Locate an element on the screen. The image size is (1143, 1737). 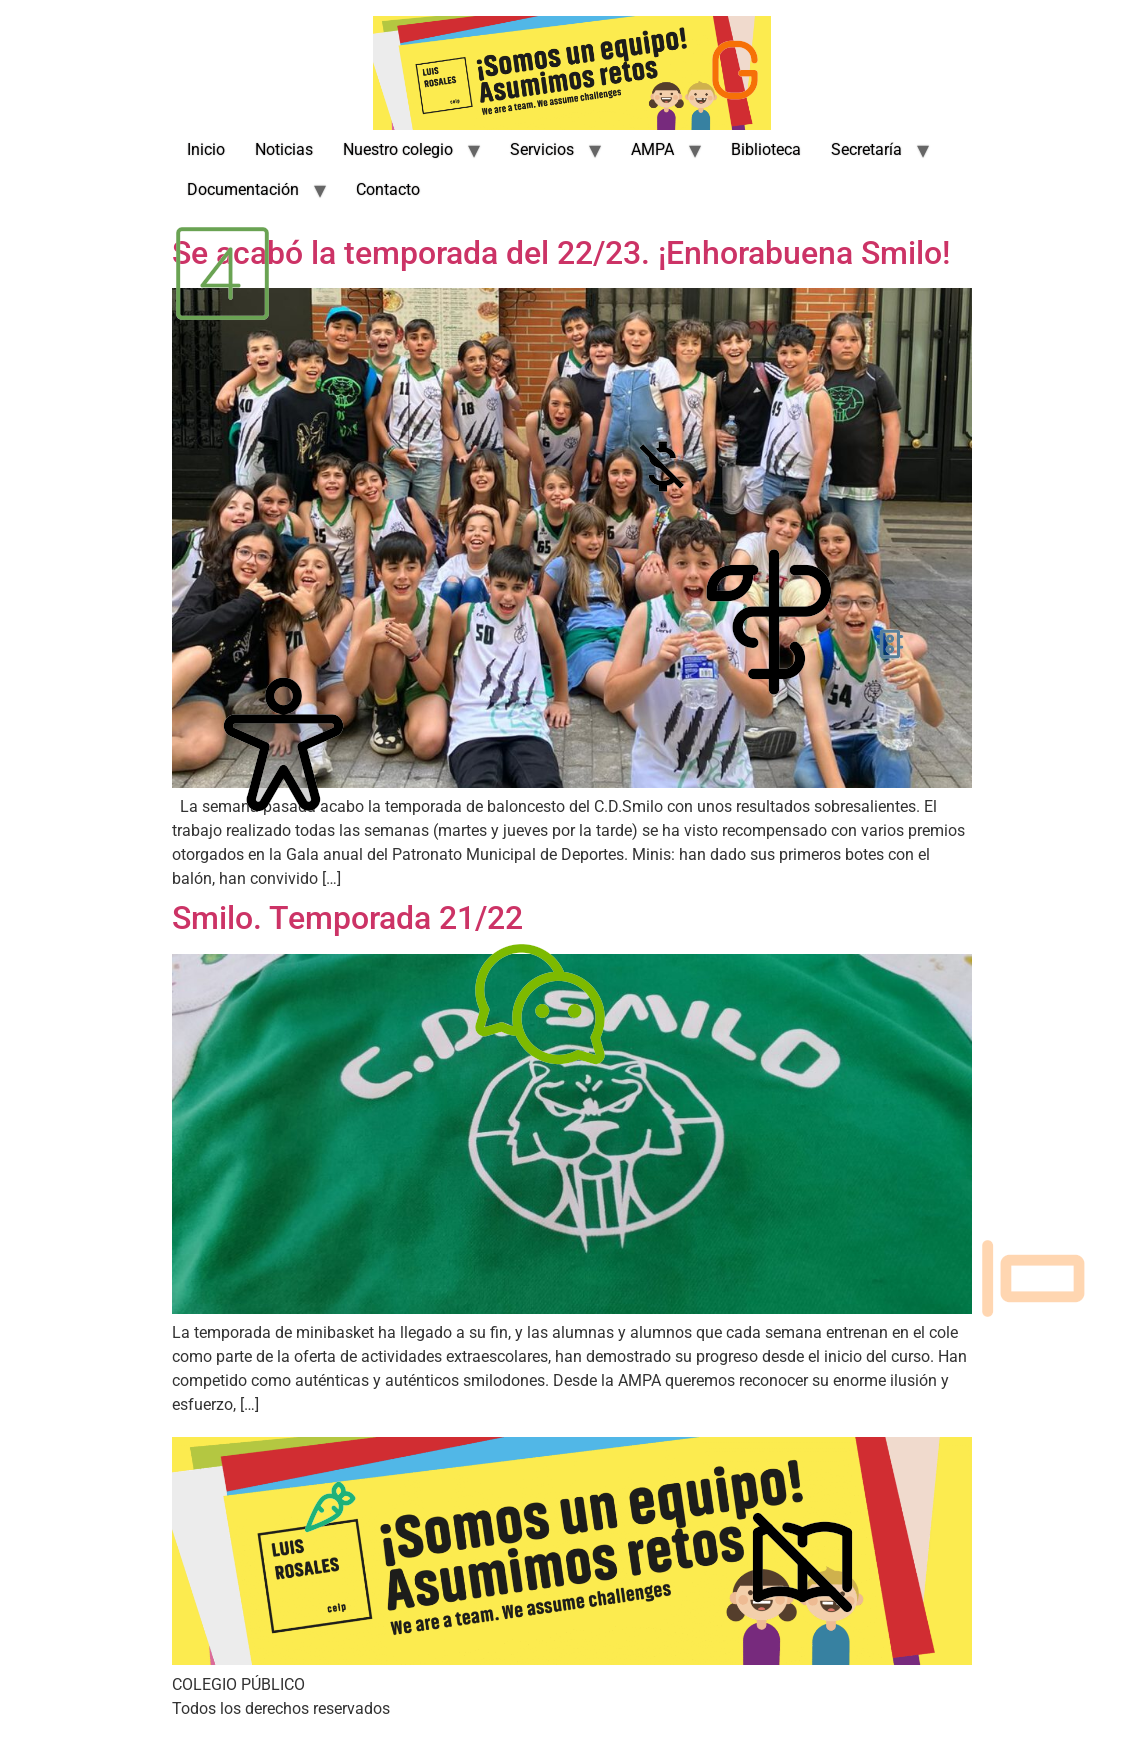
align text or content to the left is located at coordinates (1031, 1278).